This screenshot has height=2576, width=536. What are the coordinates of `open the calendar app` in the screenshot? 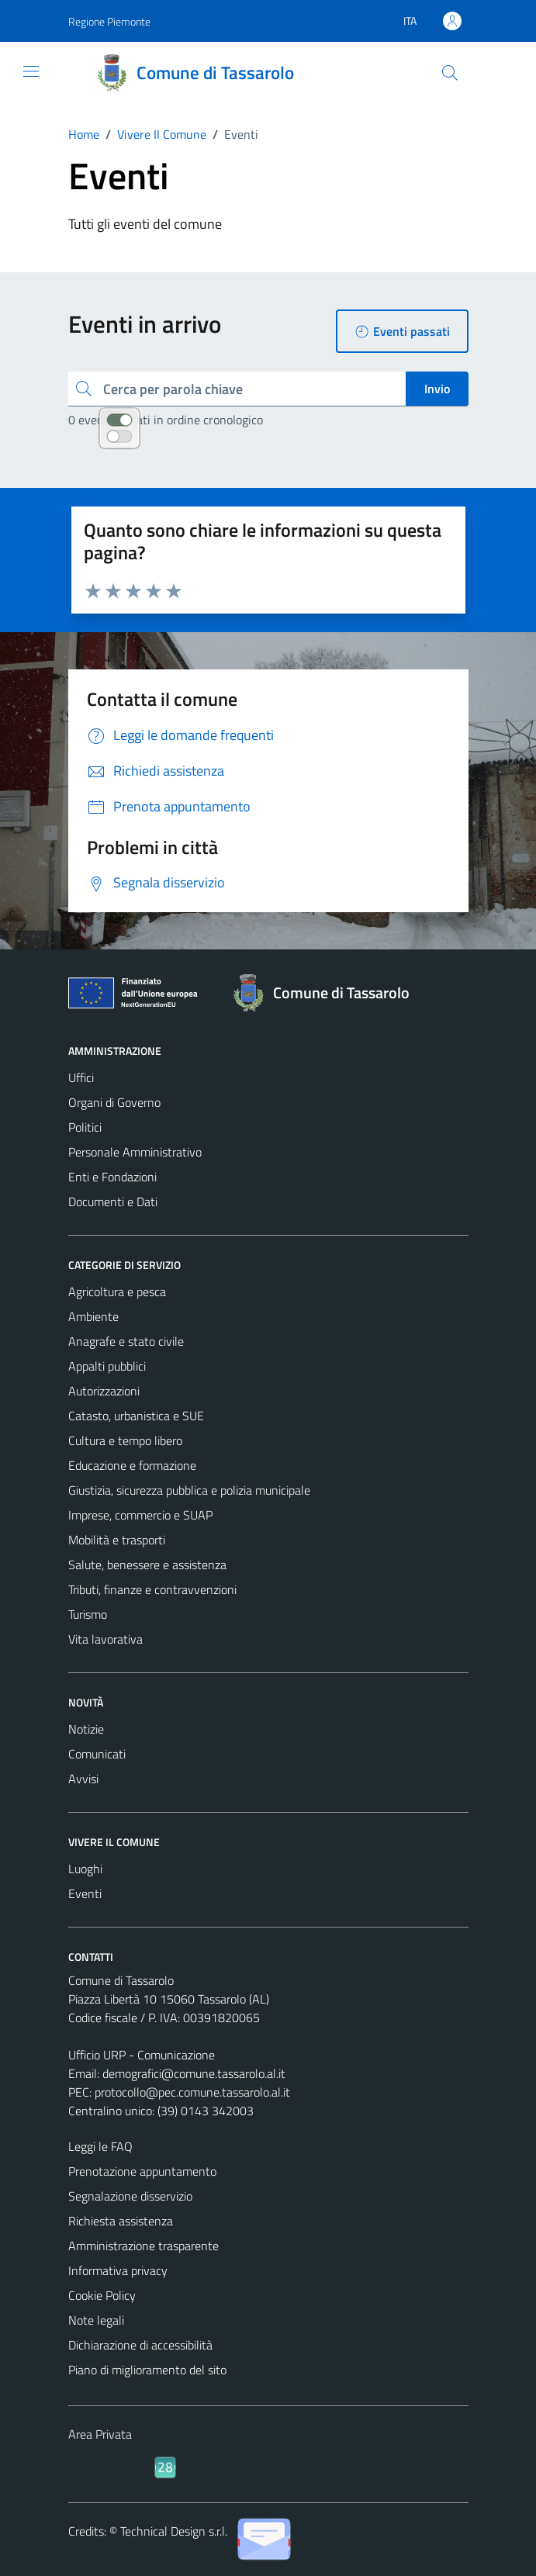 It's located at (165, 2467).